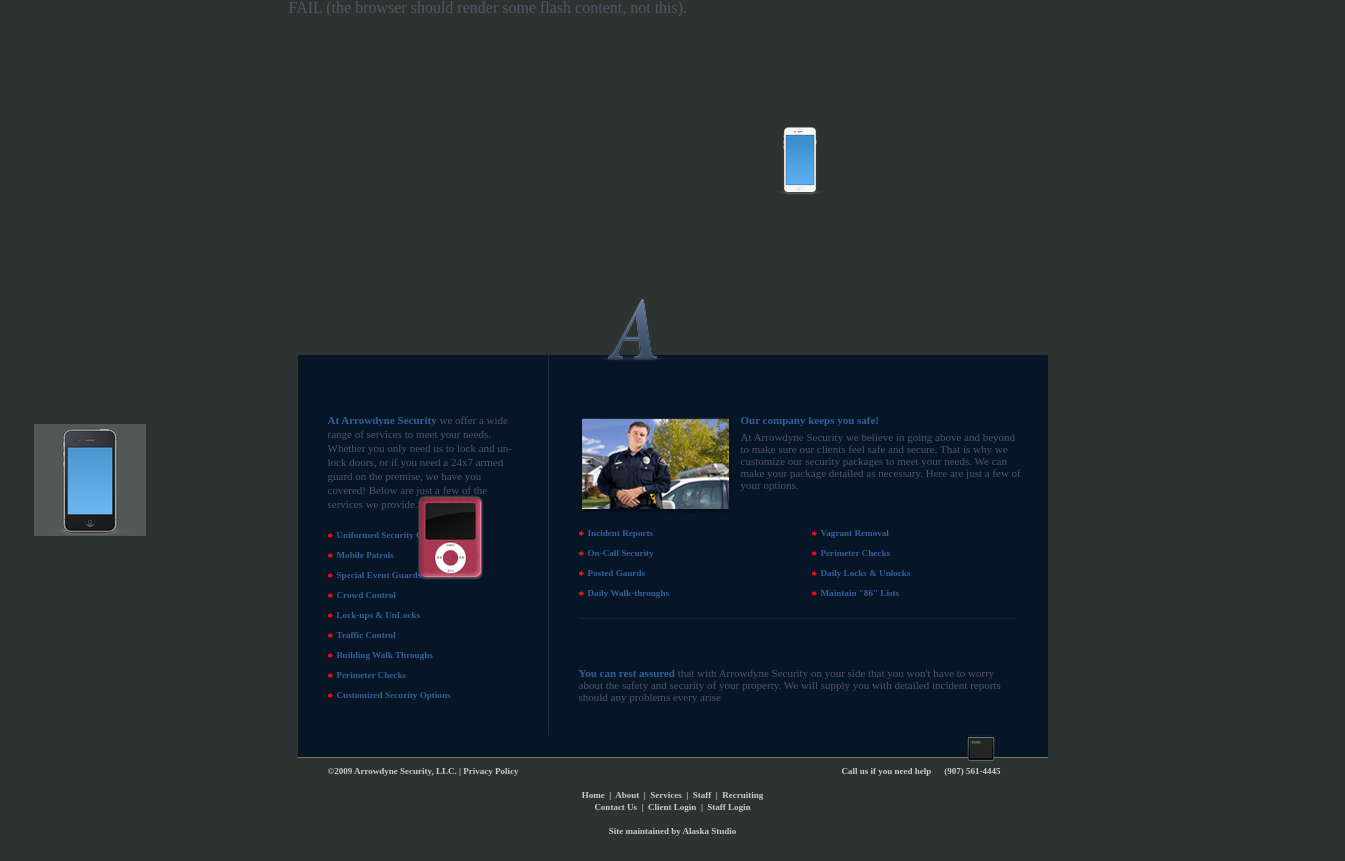 The width and height of the screenshot is (1345, 861). Describe the element at coordinates (450, 518) in the screenshot. I see `indicates a connected iPod nano device` at that location.